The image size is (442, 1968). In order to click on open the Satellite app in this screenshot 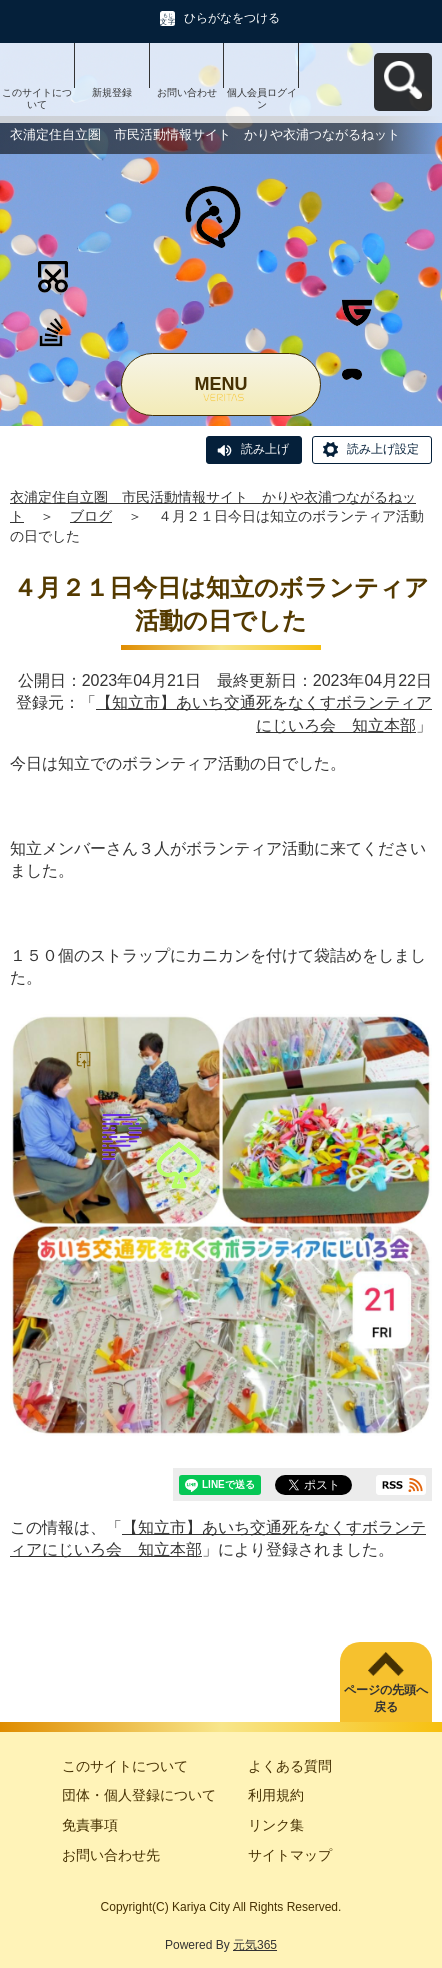, I will do `click(213, 217)`.